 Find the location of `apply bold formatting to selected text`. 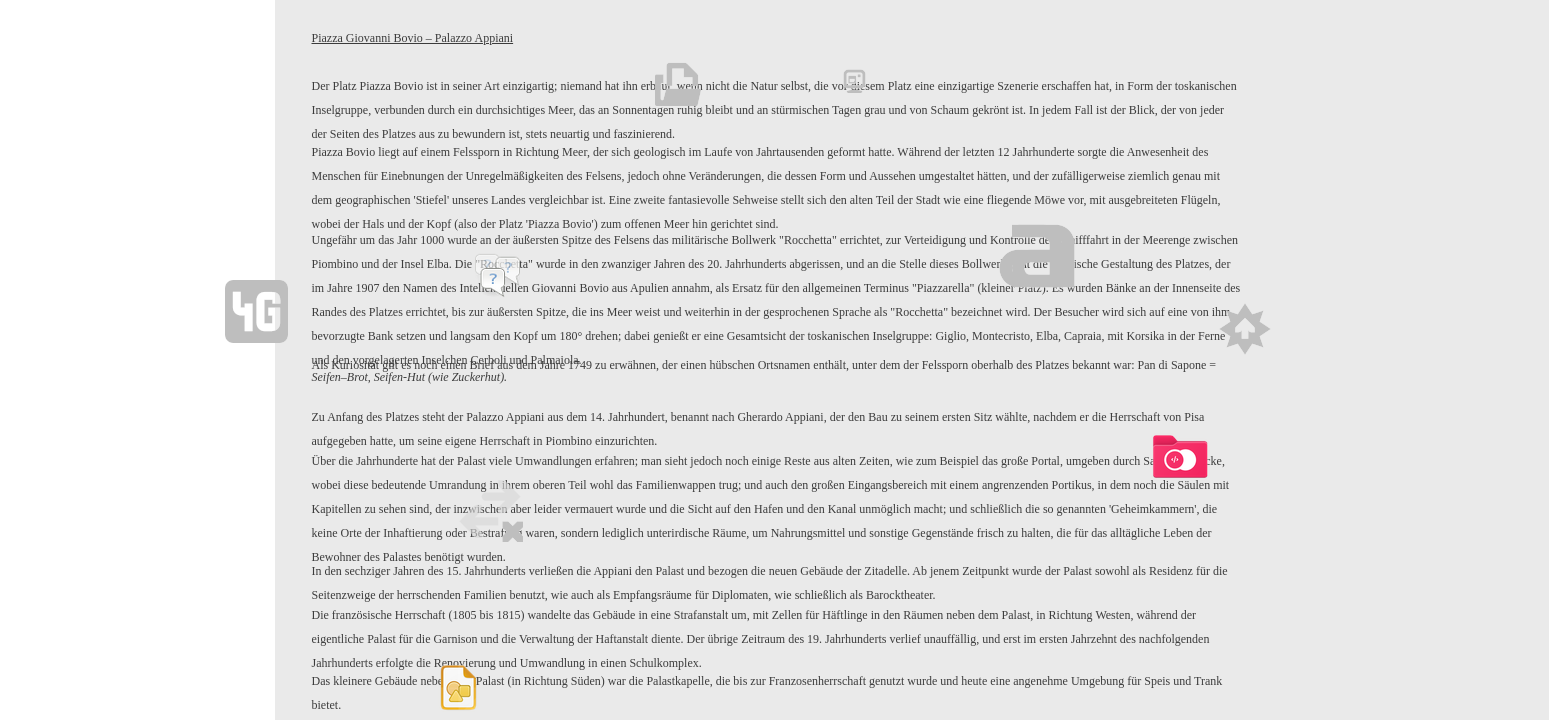

apply bold formatting to selected text is located at coordinates (1037, 256).